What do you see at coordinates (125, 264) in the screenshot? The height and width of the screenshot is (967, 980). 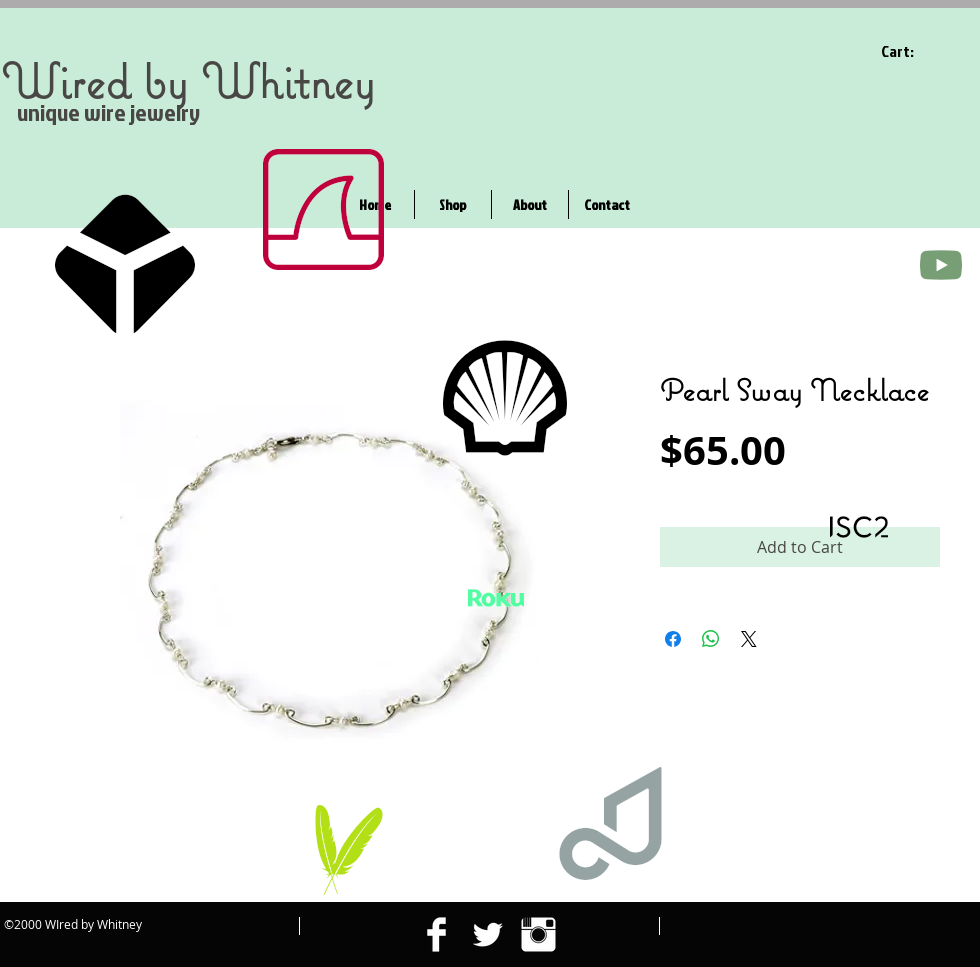 I see `blockchain.com logo` at bounding box center [125, 264].